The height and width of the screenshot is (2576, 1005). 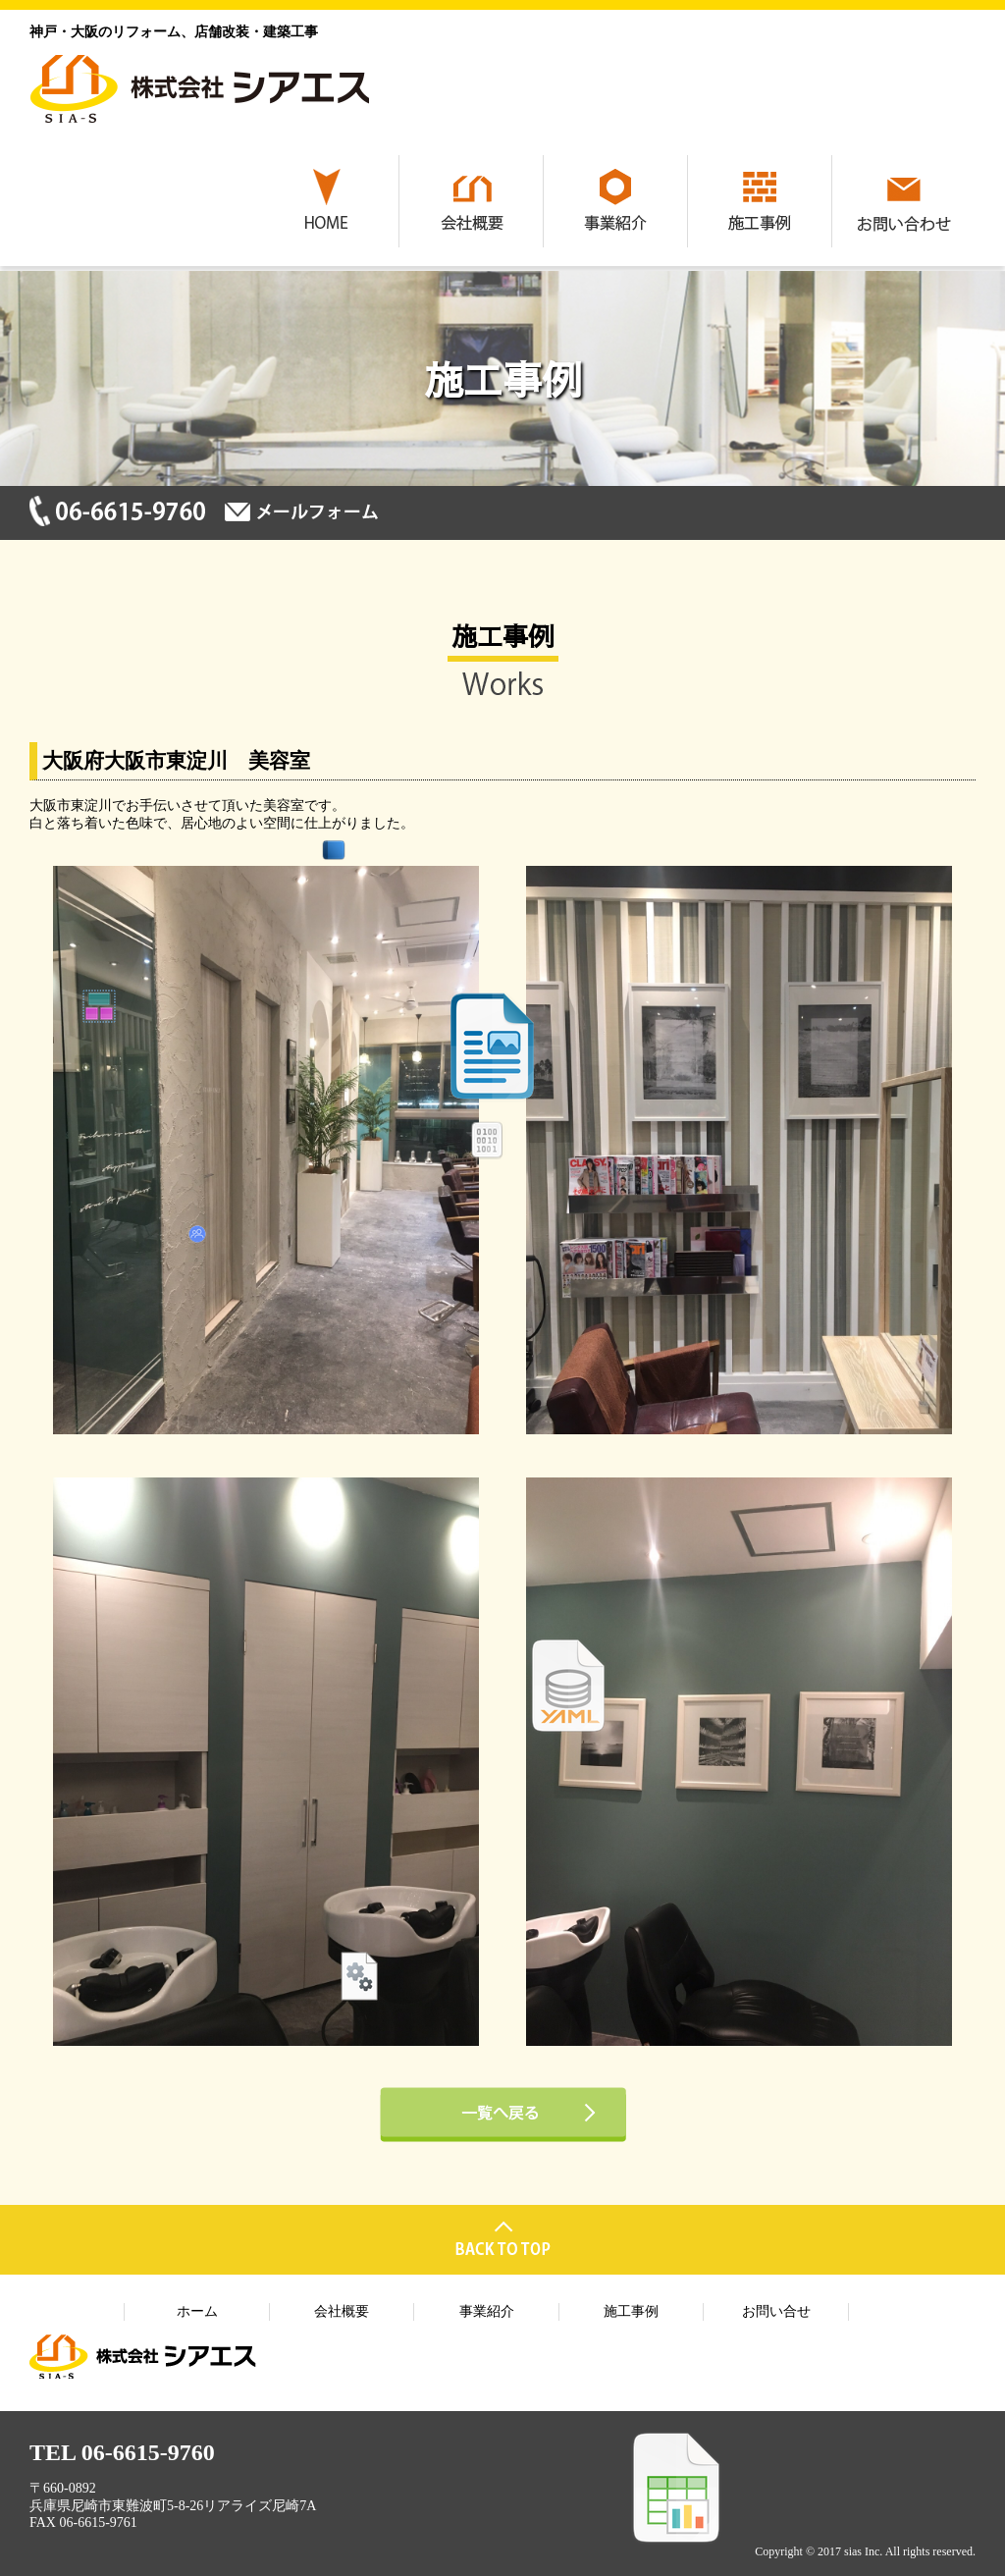 What do you see at coordinates (99, 1006) in the screenshot?
I see `select all items in the current view` at bounding box center [99, 1006].